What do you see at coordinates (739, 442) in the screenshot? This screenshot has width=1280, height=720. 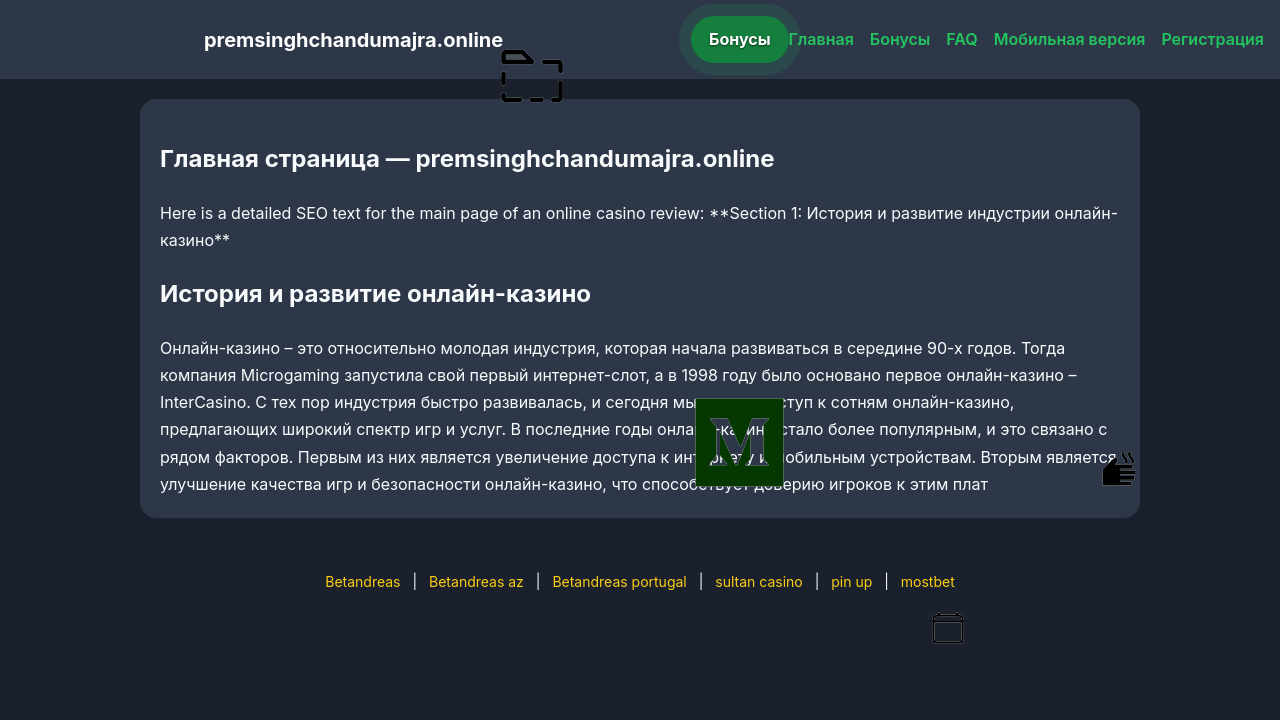 I see `open the Medium app` at bounding box center [739, 442].